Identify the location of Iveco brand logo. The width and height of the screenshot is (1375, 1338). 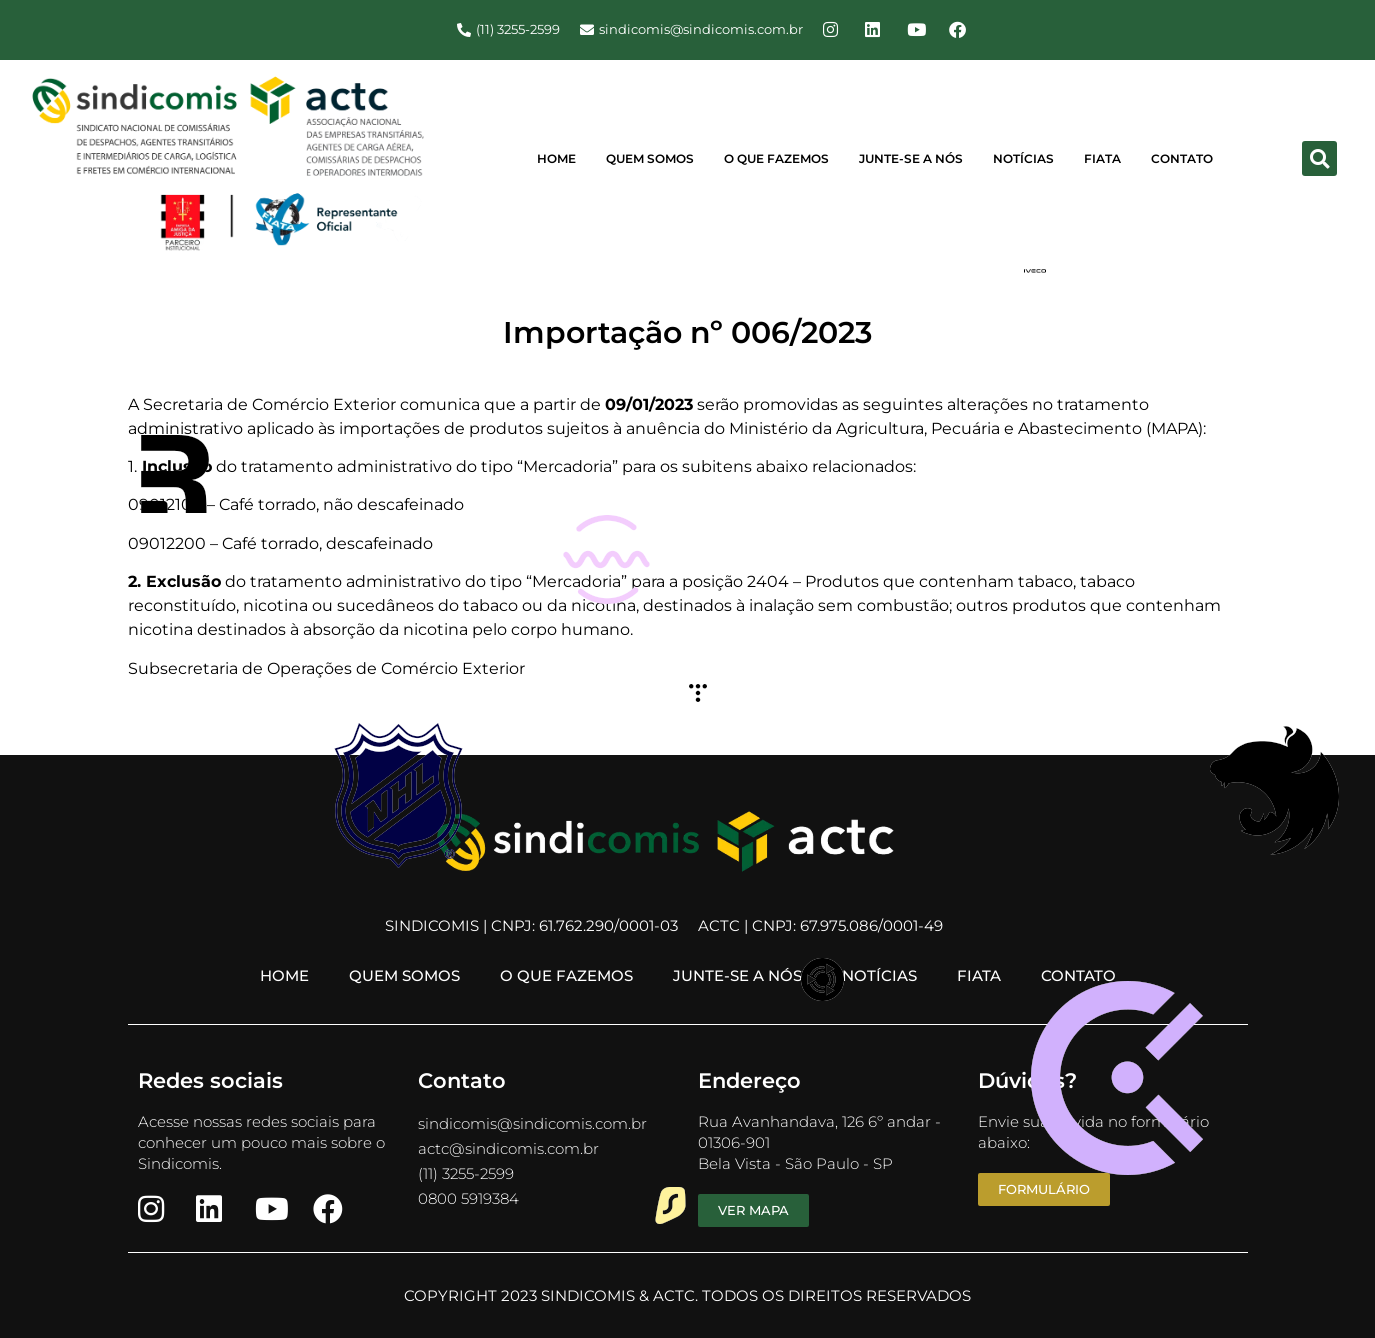
(1035, 271).